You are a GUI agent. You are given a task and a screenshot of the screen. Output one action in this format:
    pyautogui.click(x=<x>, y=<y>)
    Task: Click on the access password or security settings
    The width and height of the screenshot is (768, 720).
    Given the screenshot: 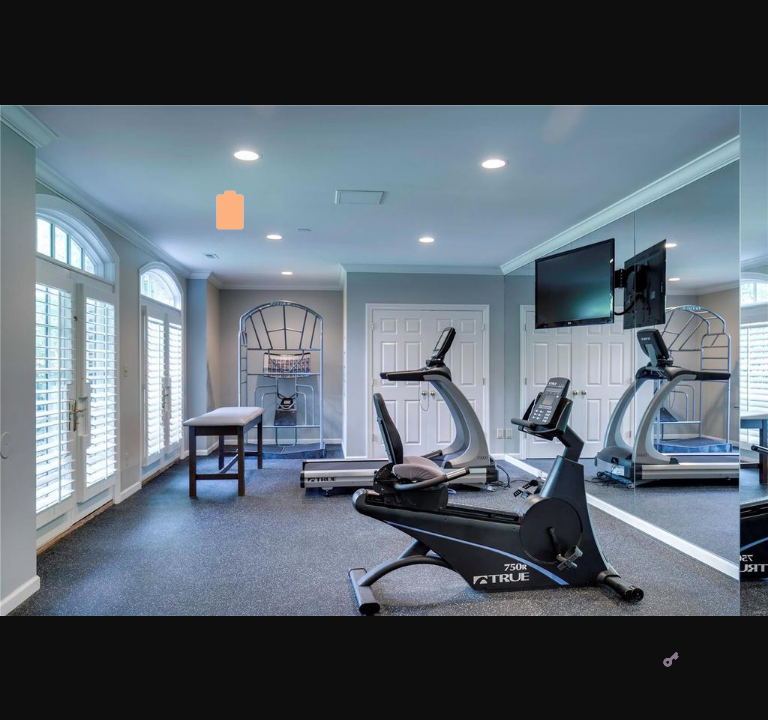 What is the action you would take?
    pyautogui.click(x=671, y=659)
    